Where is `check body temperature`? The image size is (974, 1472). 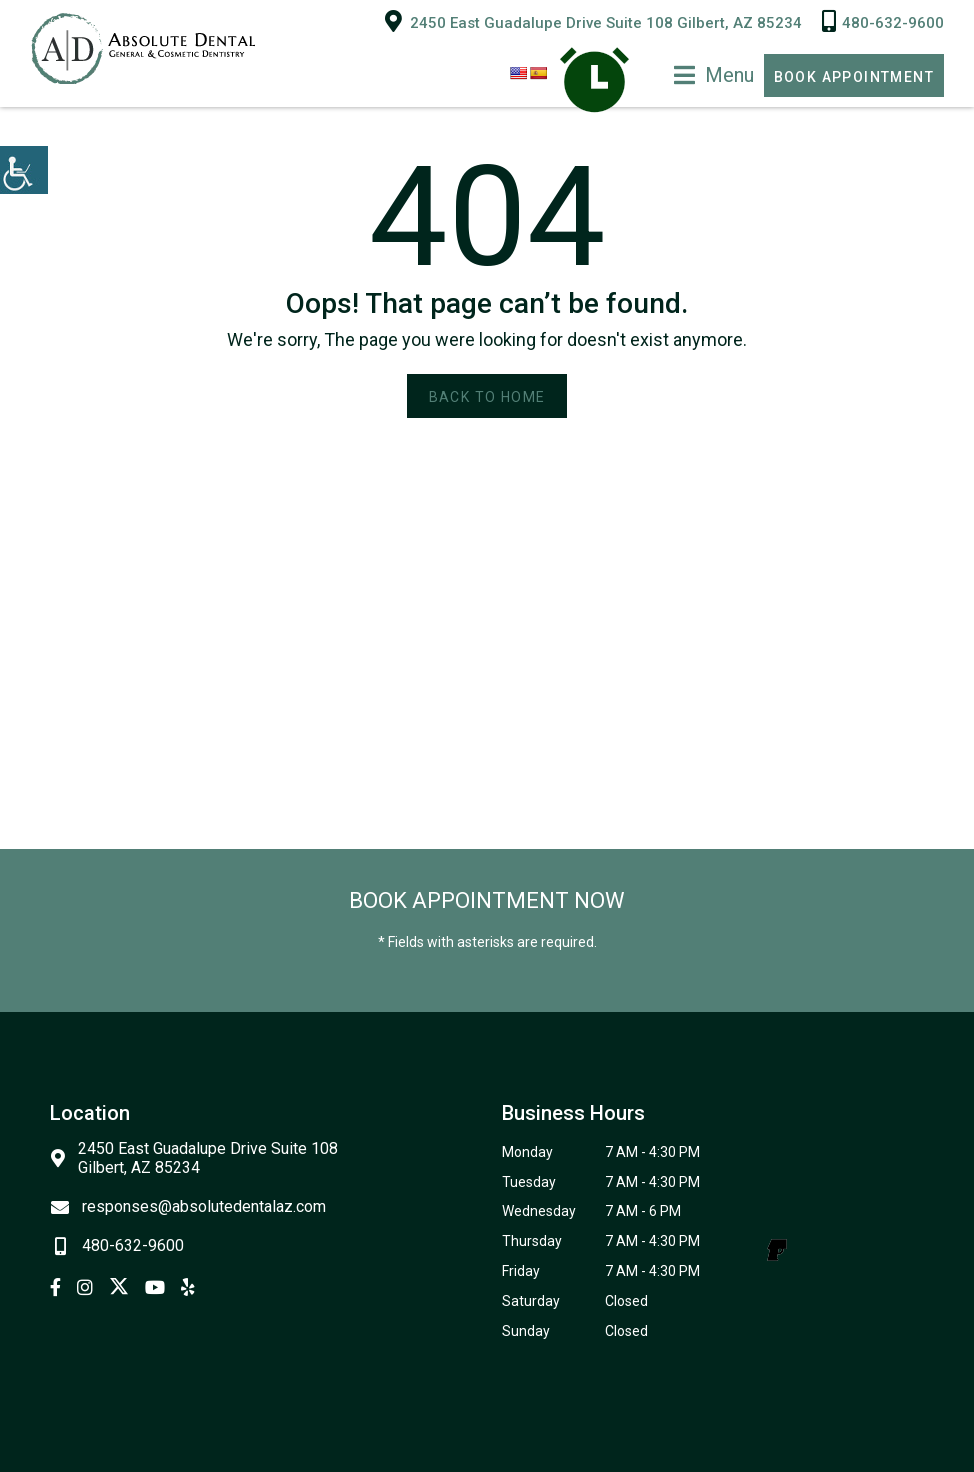 check body temperature is located at coordinates (777, 1250).